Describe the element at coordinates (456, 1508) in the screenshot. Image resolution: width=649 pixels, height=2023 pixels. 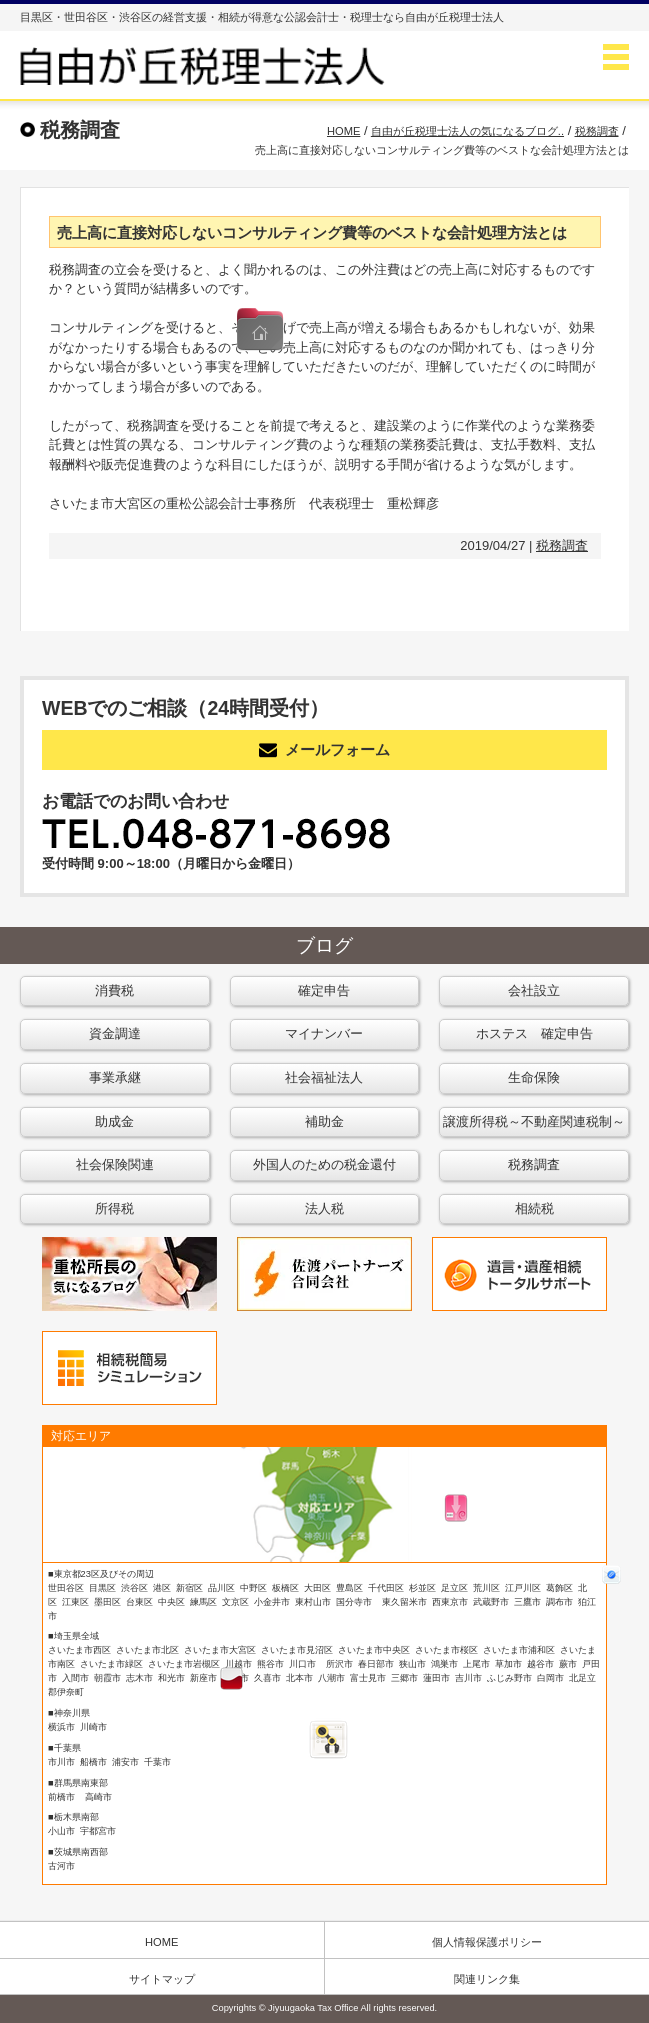
I see `open synaptic package manager` at that location.